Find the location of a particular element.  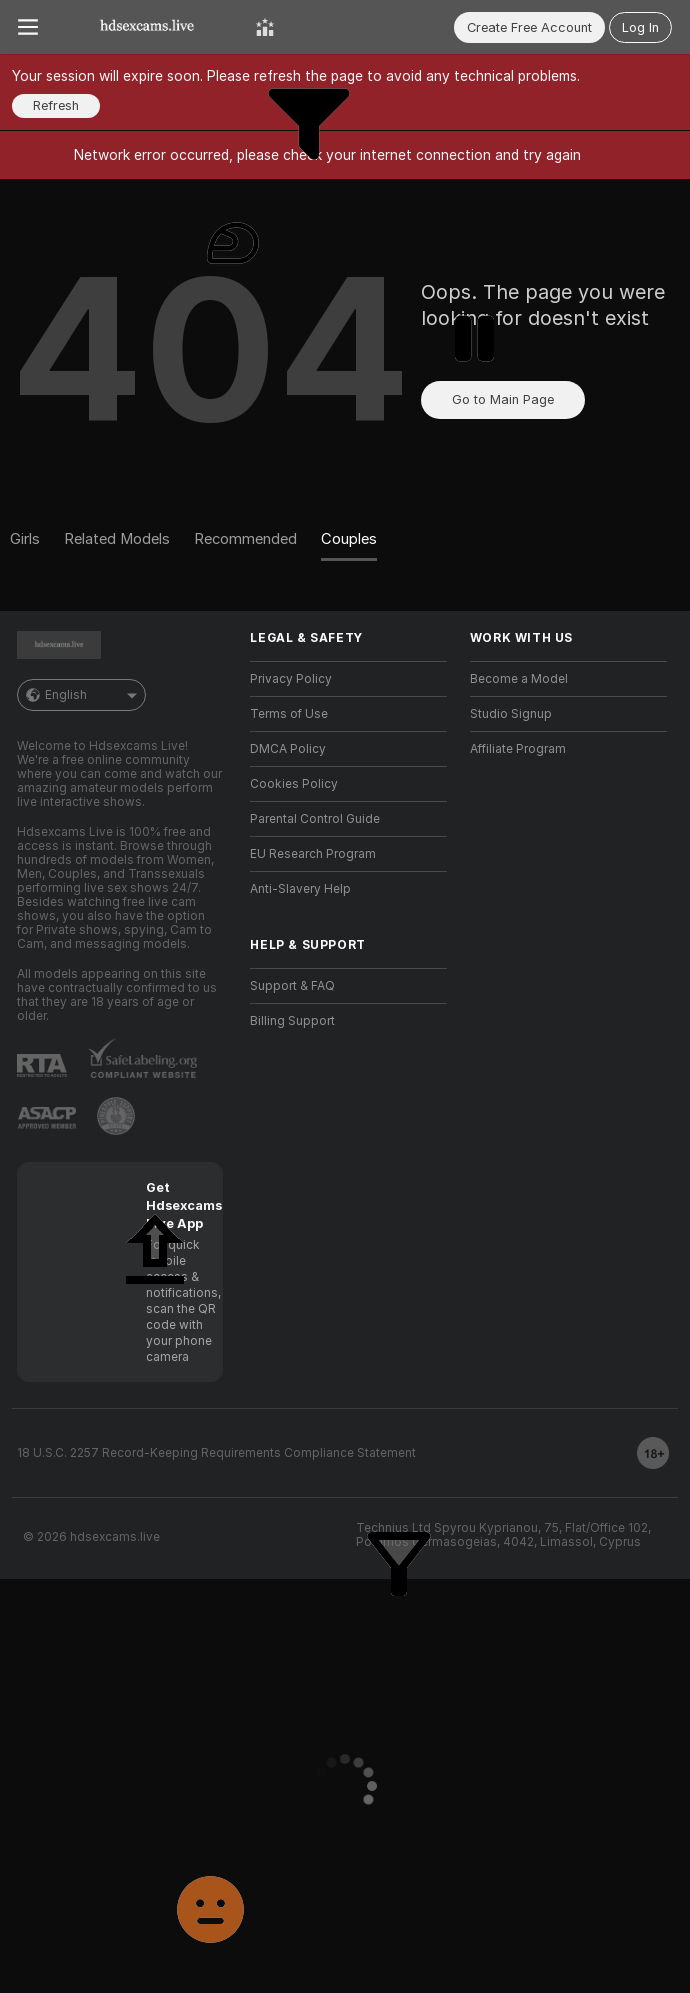

pause media playback is located at coordinates (474, 338).